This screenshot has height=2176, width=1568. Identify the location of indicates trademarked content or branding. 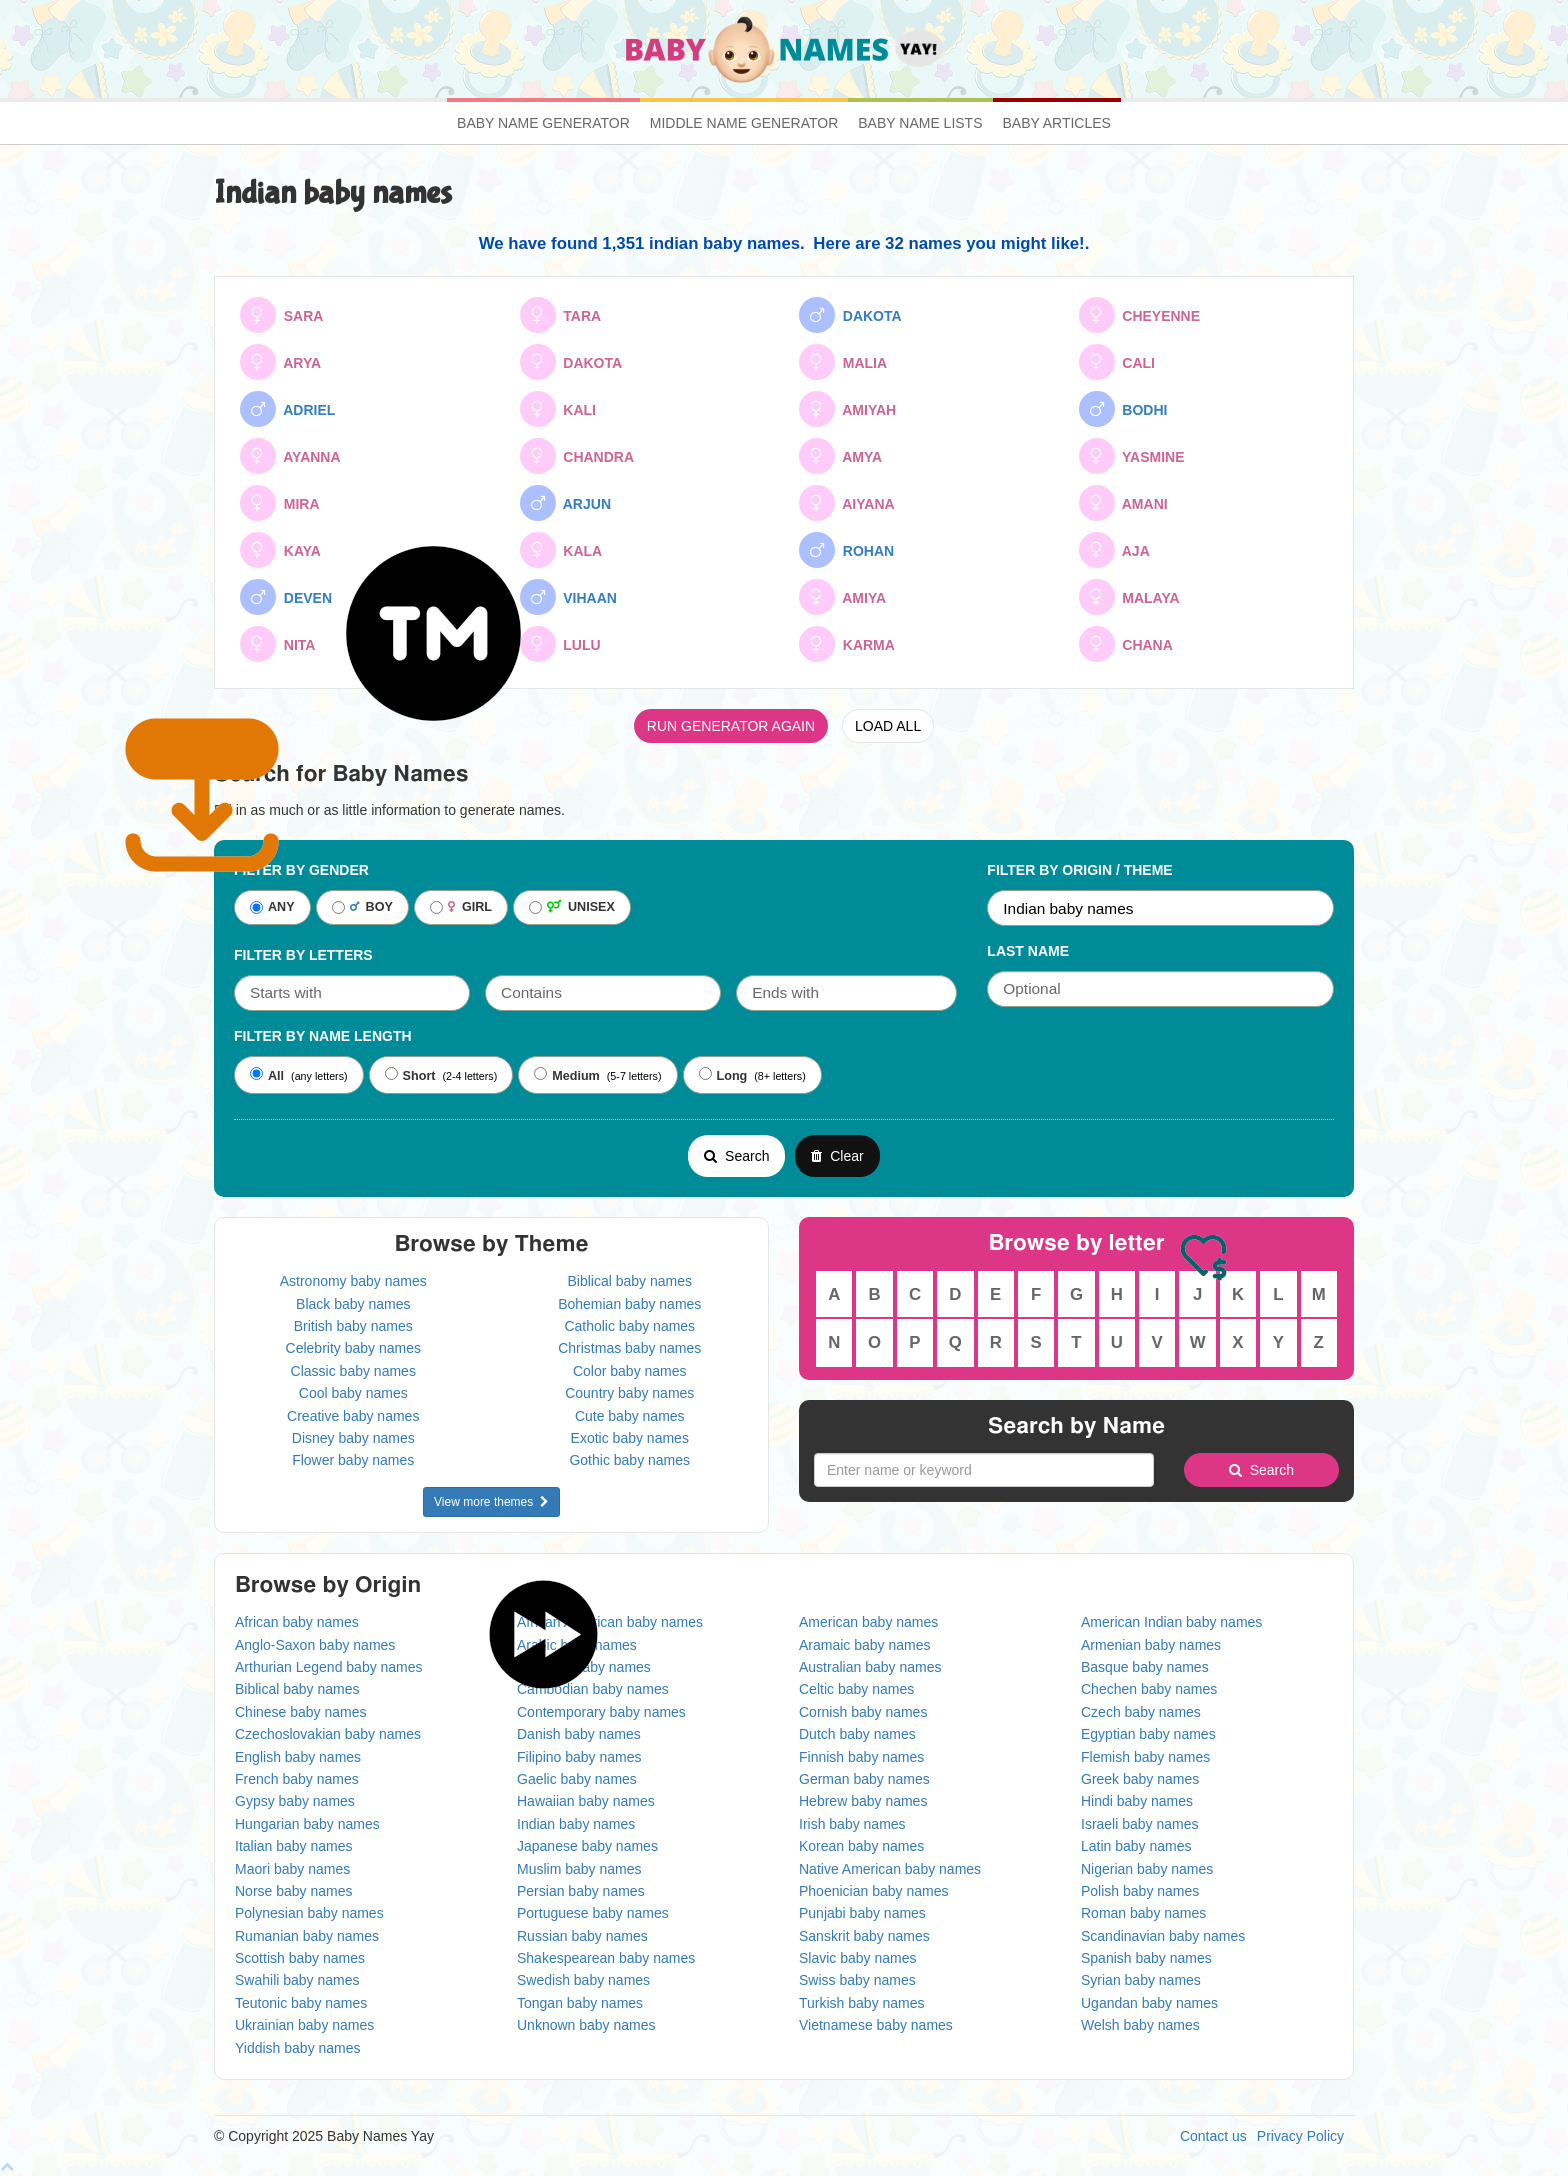
(433, 633).